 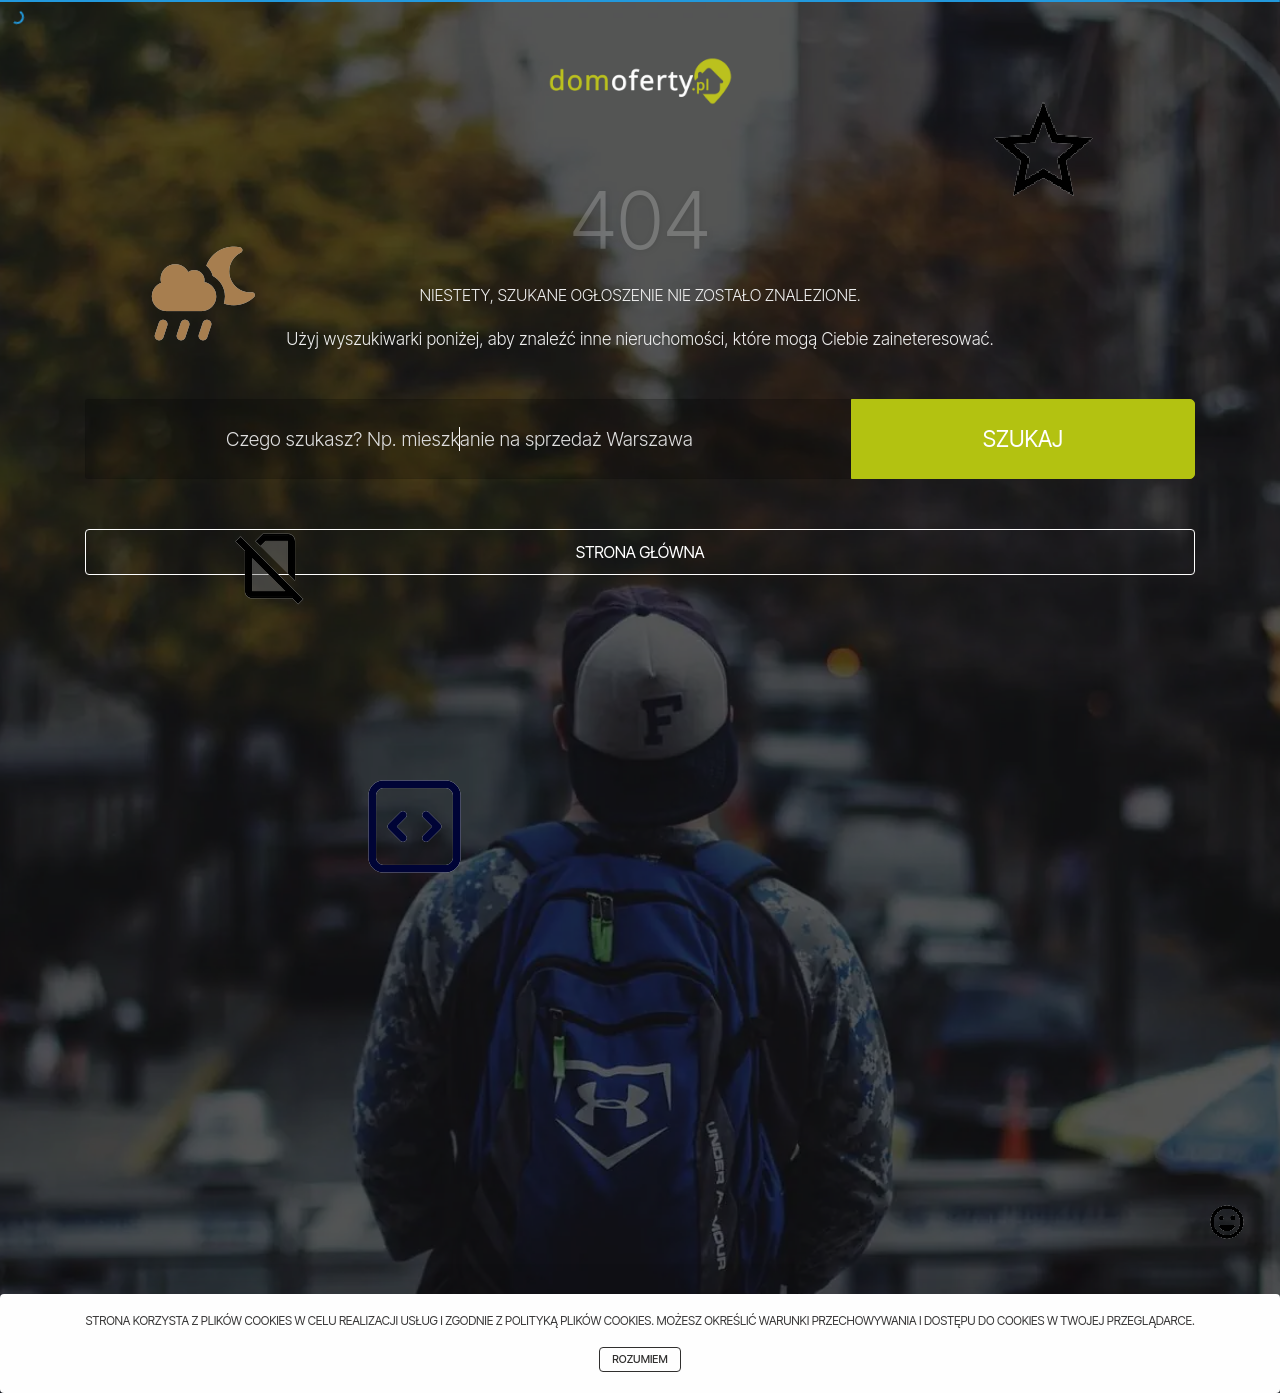 I want to click on indicates nighttime rain in weather forecast, so click(x=204, y=293).